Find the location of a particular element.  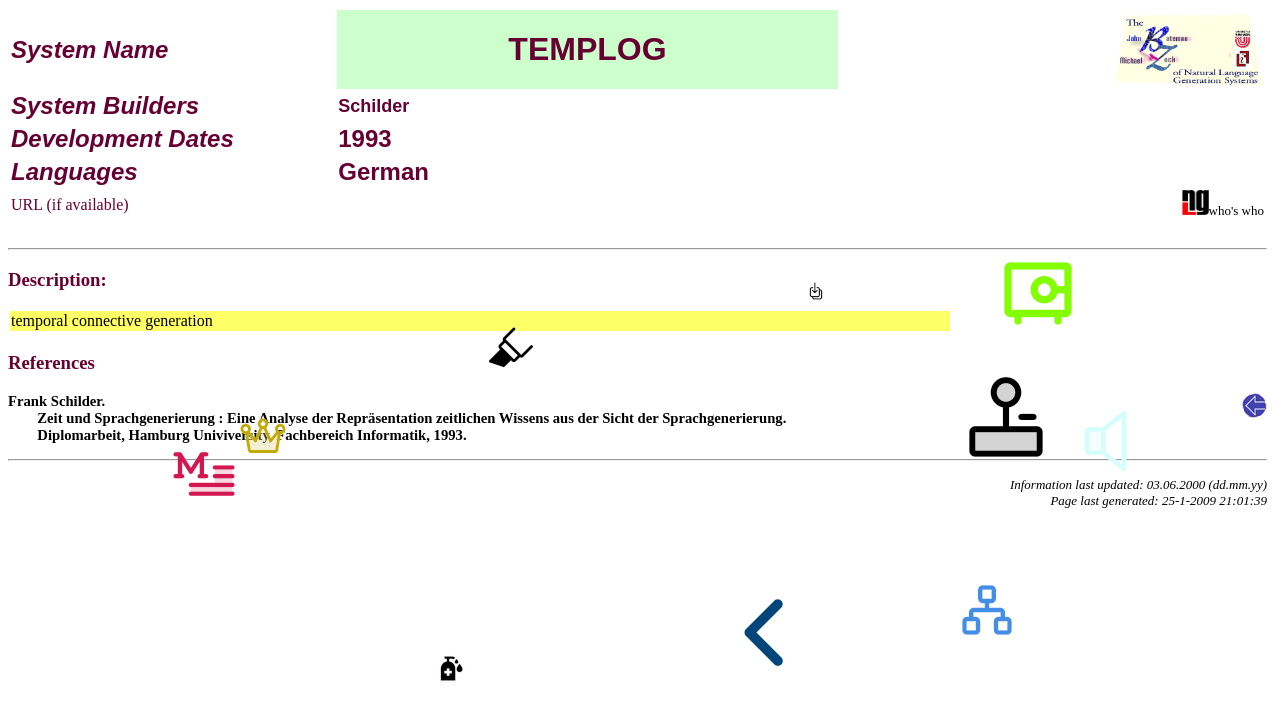

download multiple files is located at coordinates (816, 291).